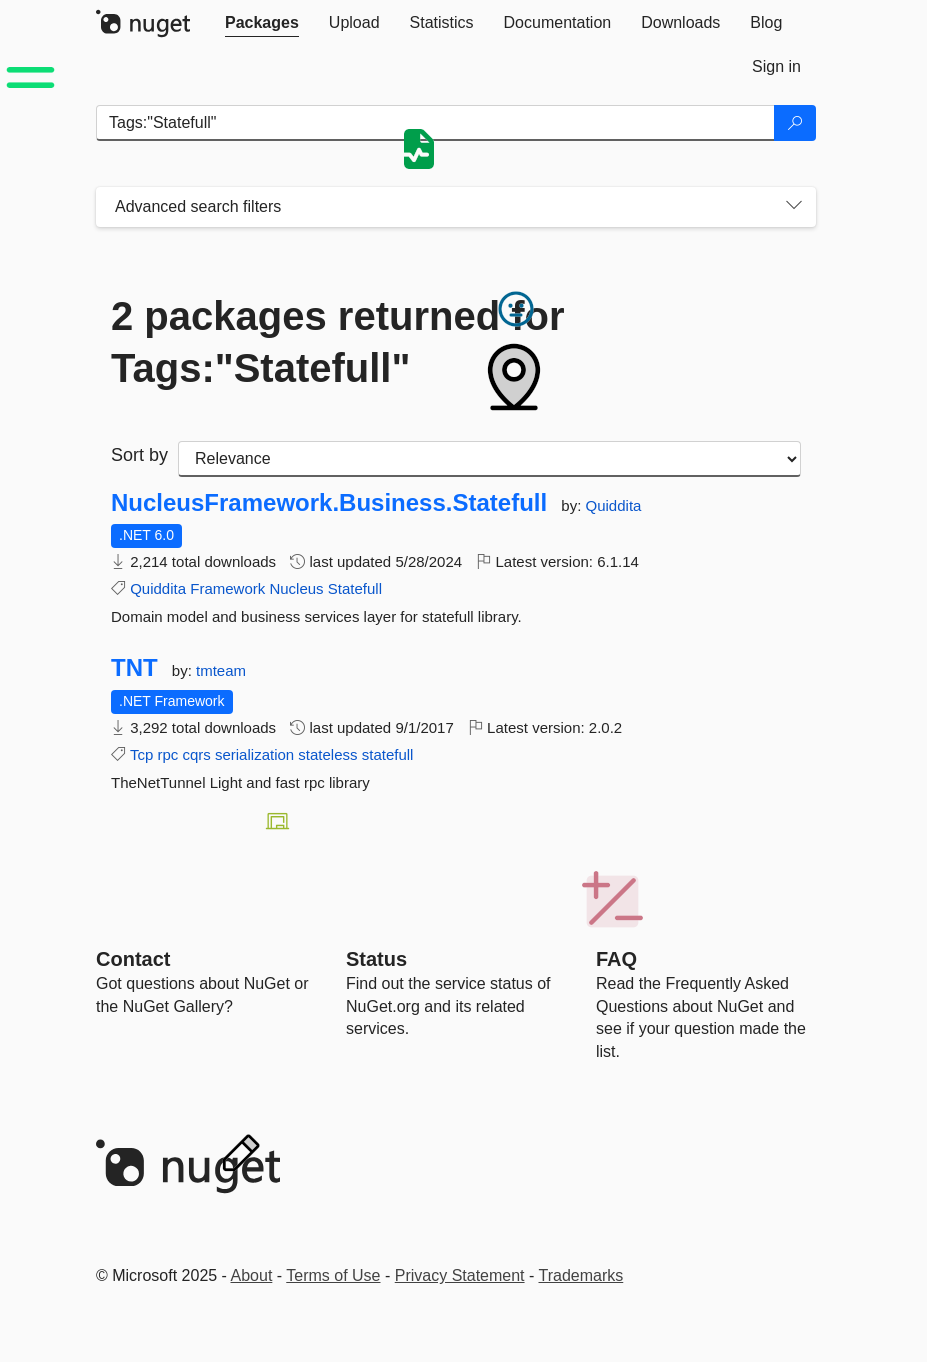  Describe the element at coordinates (516, 309) in the screenshot. I see `rate experience as neutral or average` at that location.